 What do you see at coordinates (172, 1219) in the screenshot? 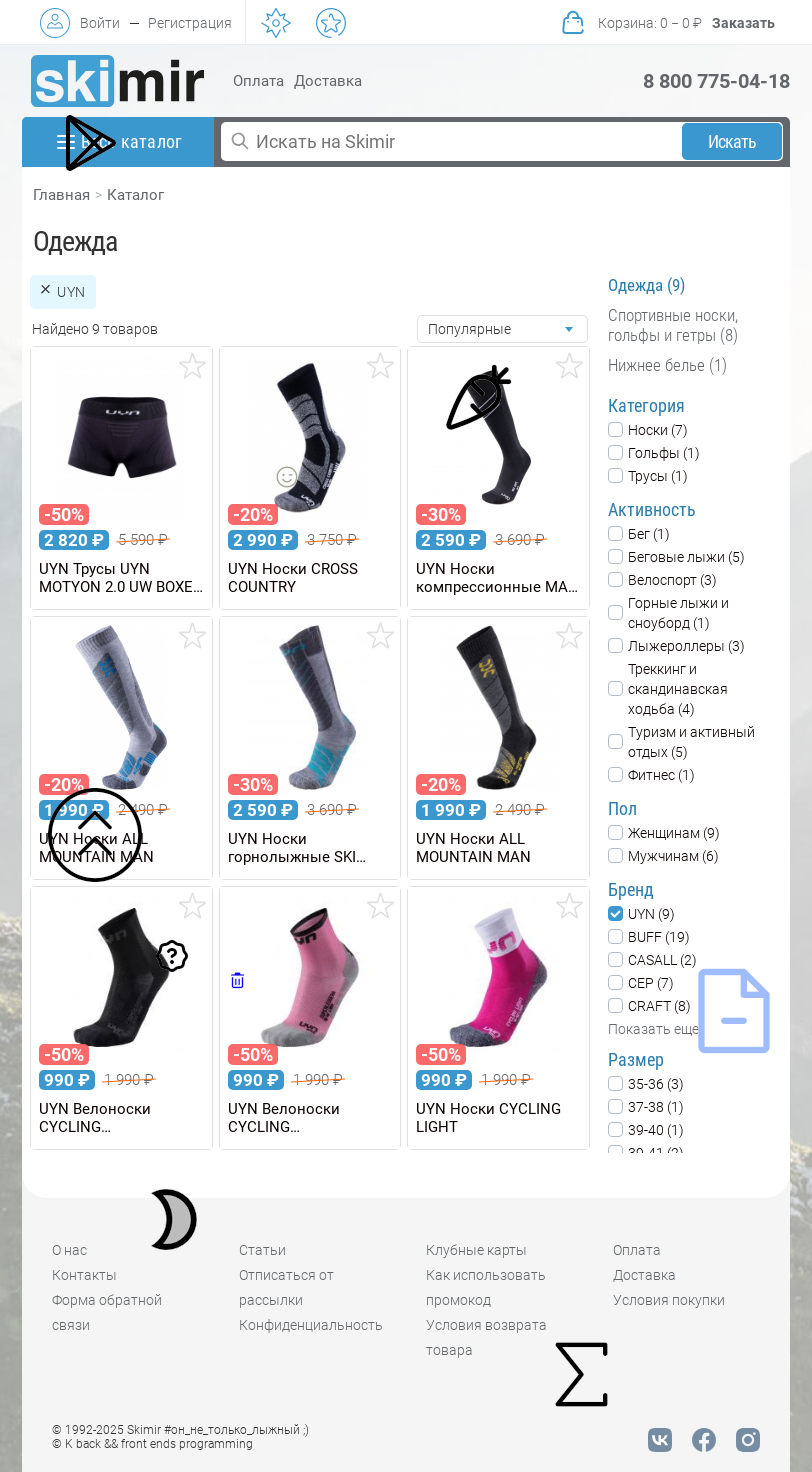
I see `toggle dark mode or night theme` at bounding box center [172, 1219].